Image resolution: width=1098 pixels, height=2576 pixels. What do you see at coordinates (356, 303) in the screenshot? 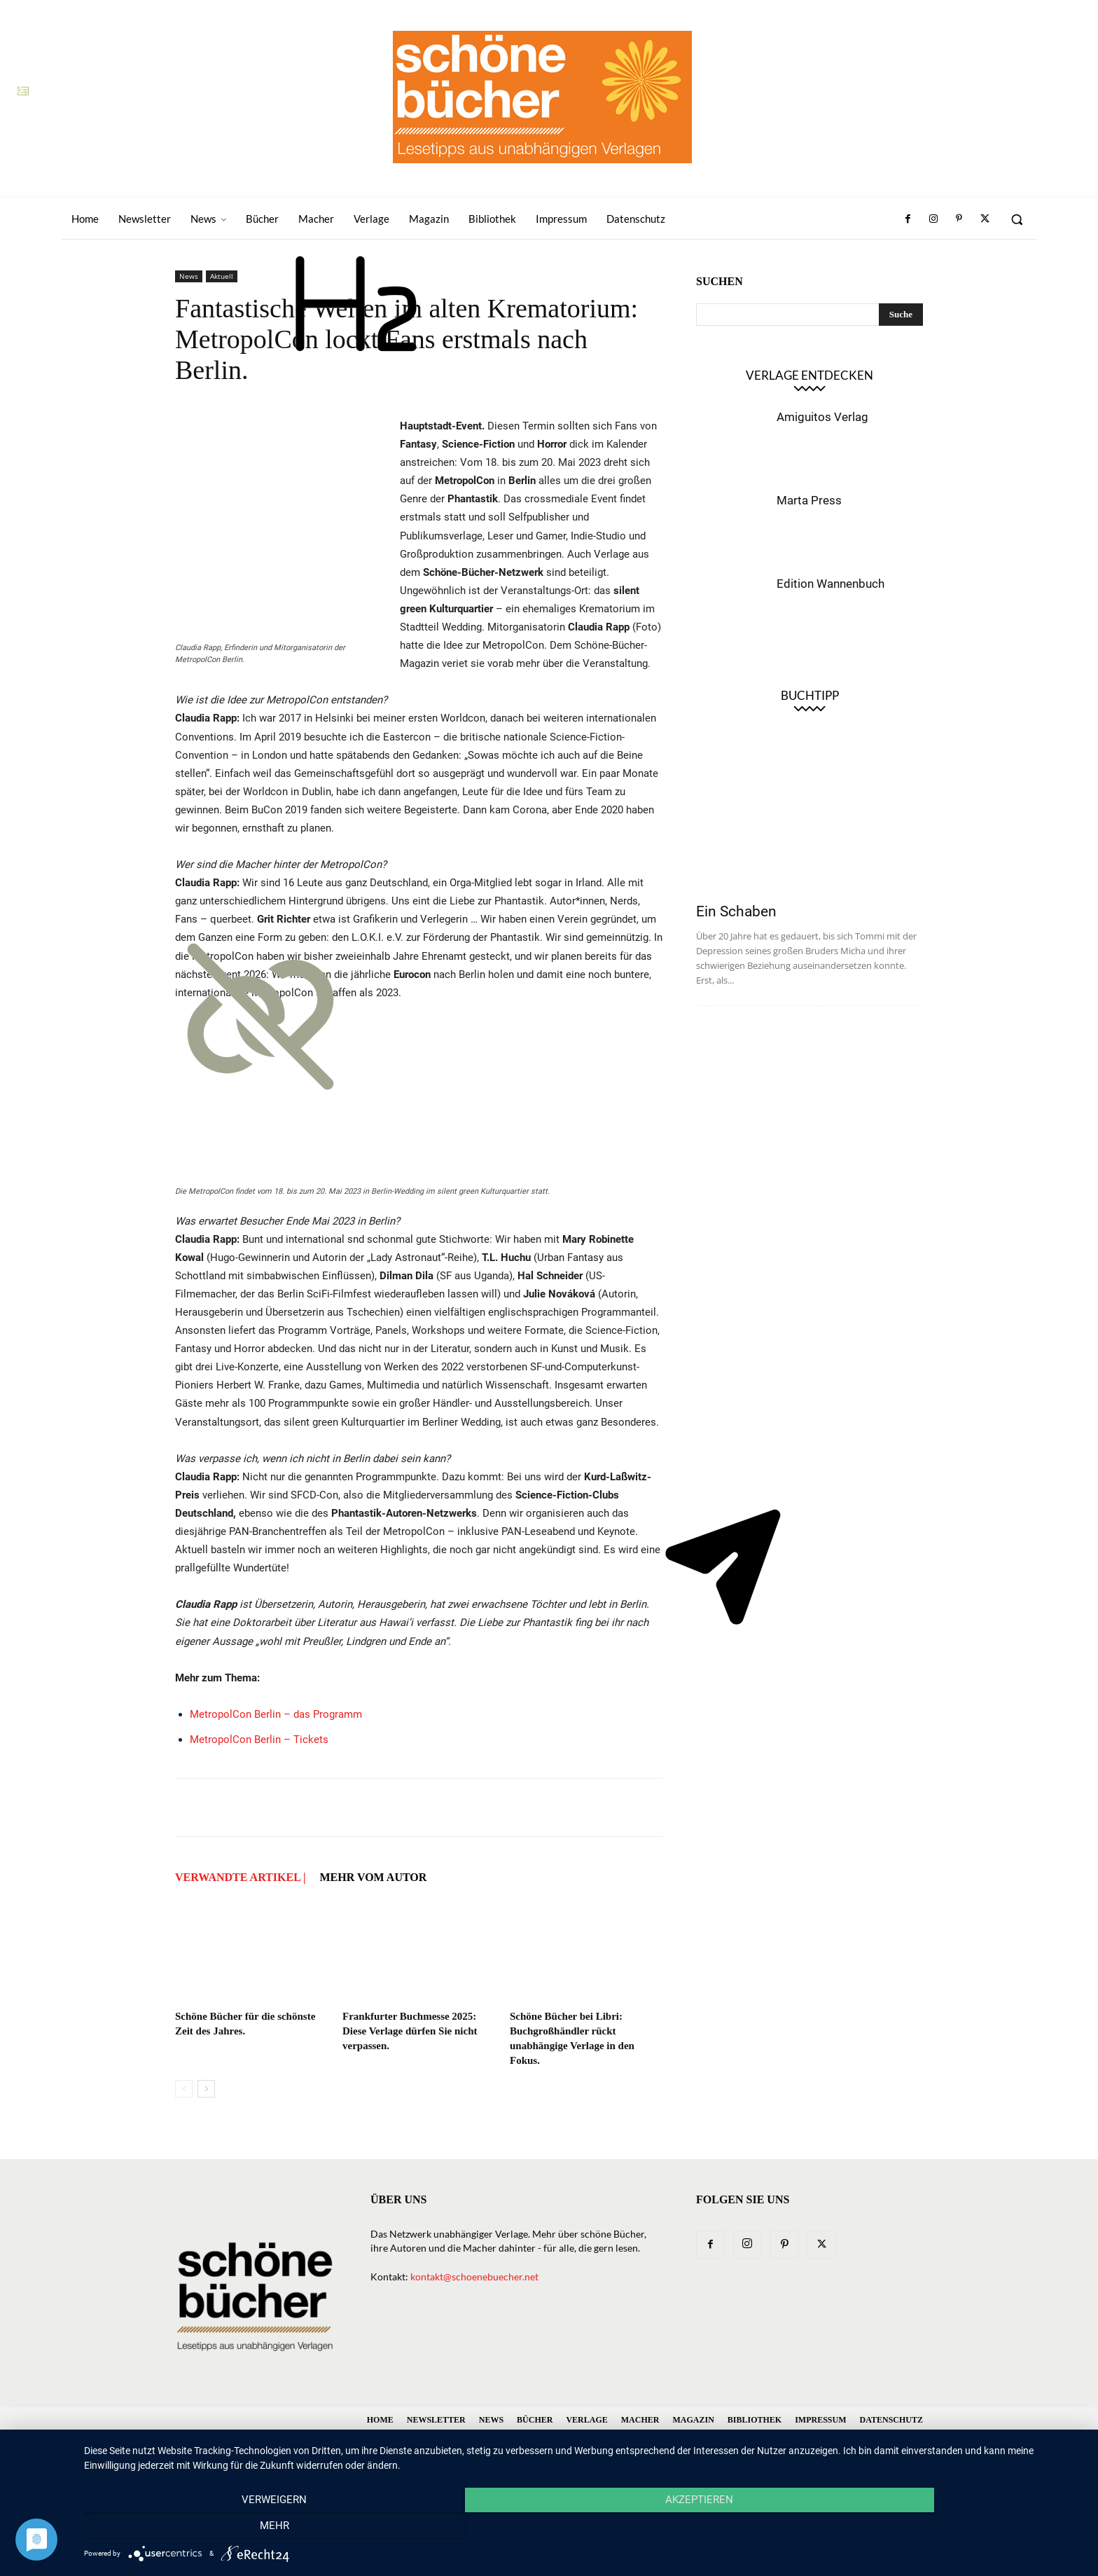
I see `format text as heading level 2` at bounding box center [356, 303].